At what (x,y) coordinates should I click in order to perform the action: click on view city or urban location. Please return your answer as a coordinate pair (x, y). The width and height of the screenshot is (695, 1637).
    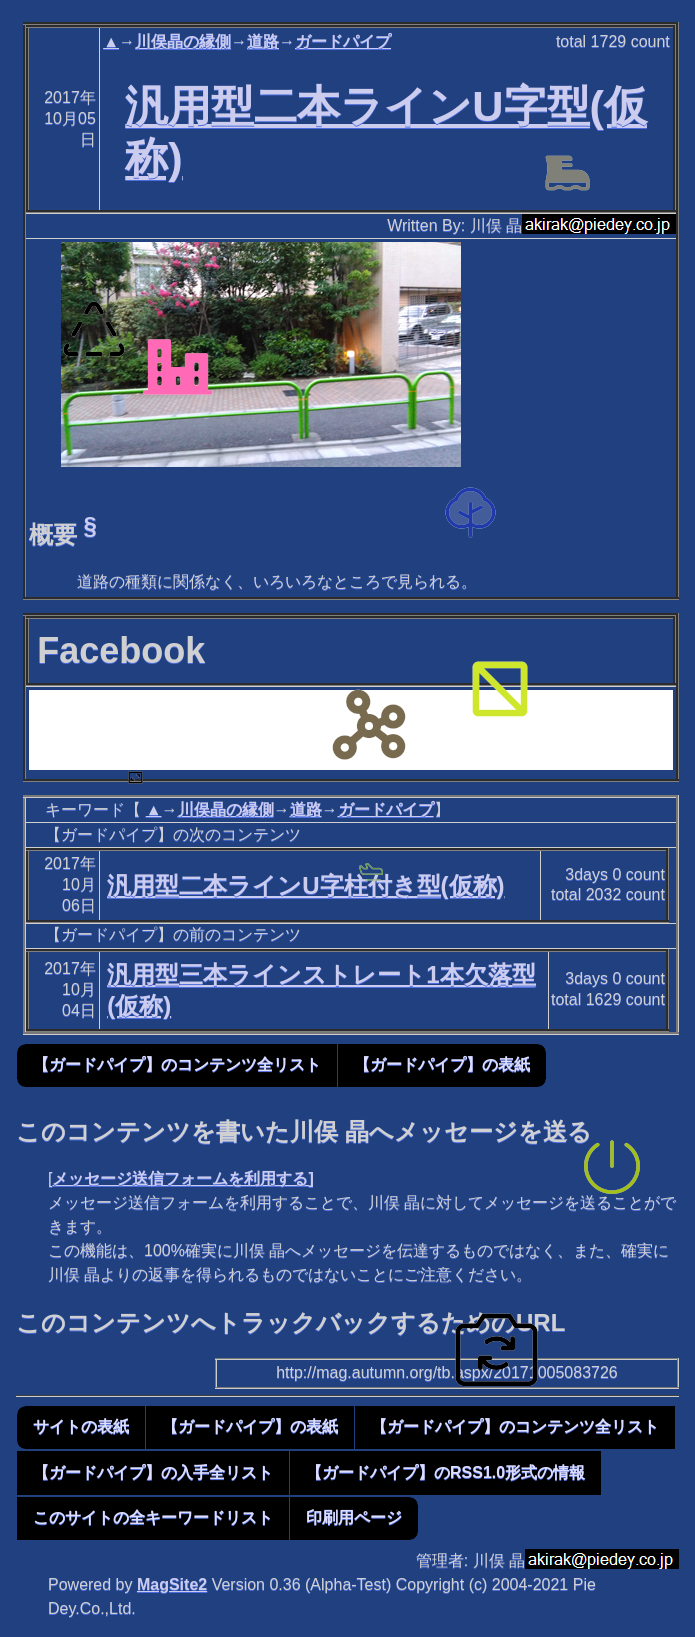
    Looking at the image, I should click on (178, 367).